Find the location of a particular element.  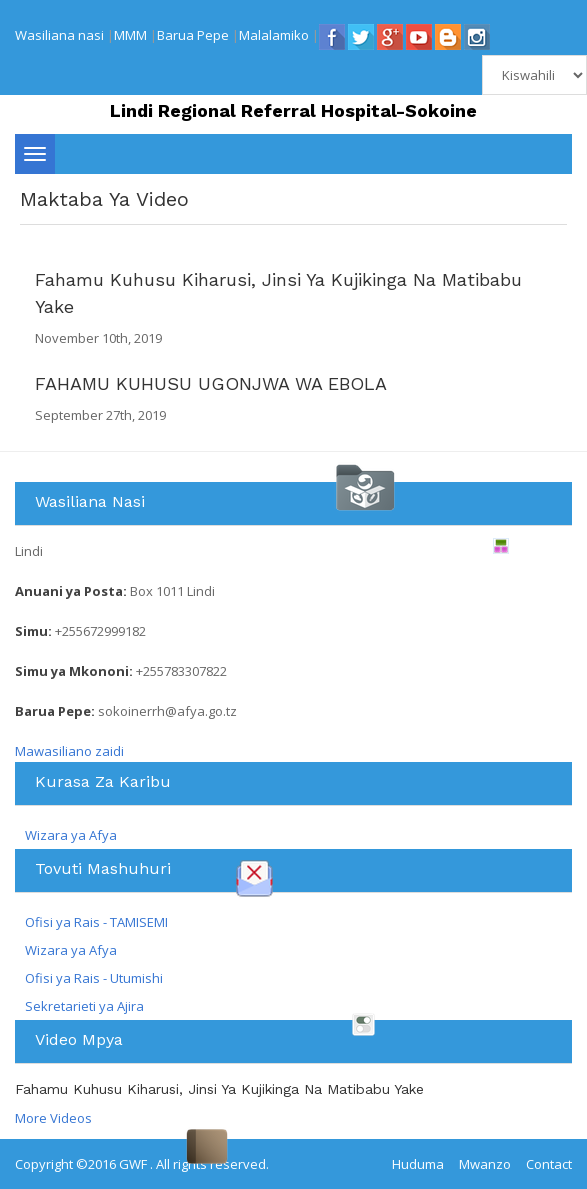

open gnome tweaks application is located at coordinates (363, 1024).